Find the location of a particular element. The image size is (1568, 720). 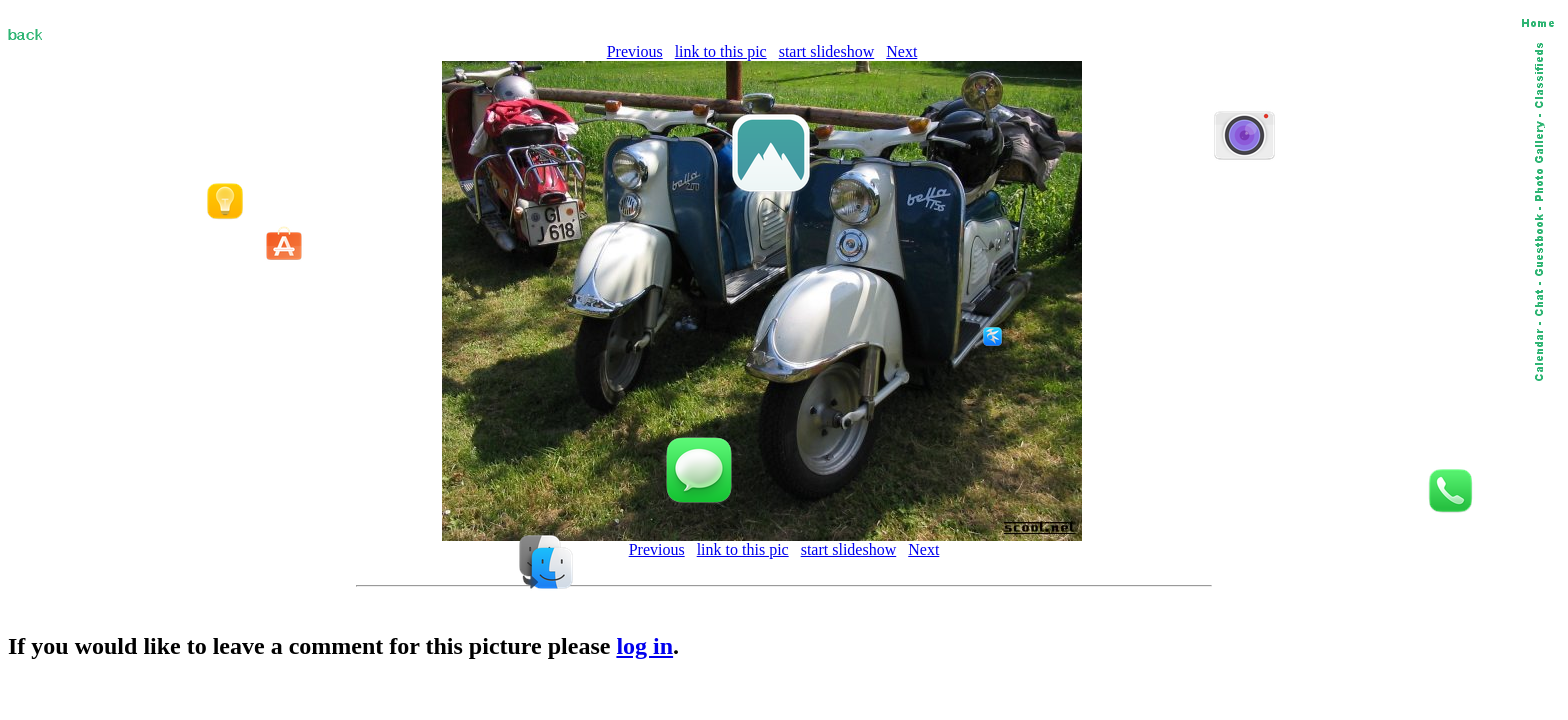

open the messages app is located at coordinates (699, 470).